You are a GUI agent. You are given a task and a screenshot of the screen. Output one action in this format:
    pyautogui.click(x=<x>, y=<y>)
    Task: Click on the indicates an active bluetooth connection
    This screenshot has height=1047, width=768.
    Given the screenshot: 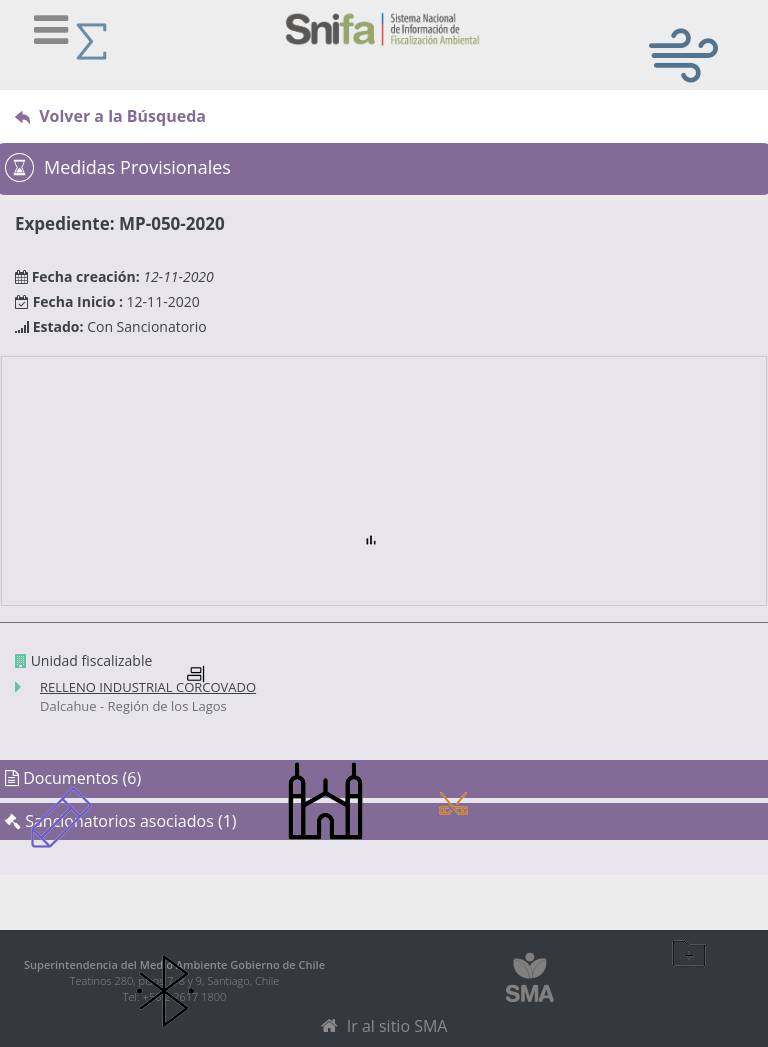 What is the action you would take?
    pyautogui.click(x=164, y=991)
    